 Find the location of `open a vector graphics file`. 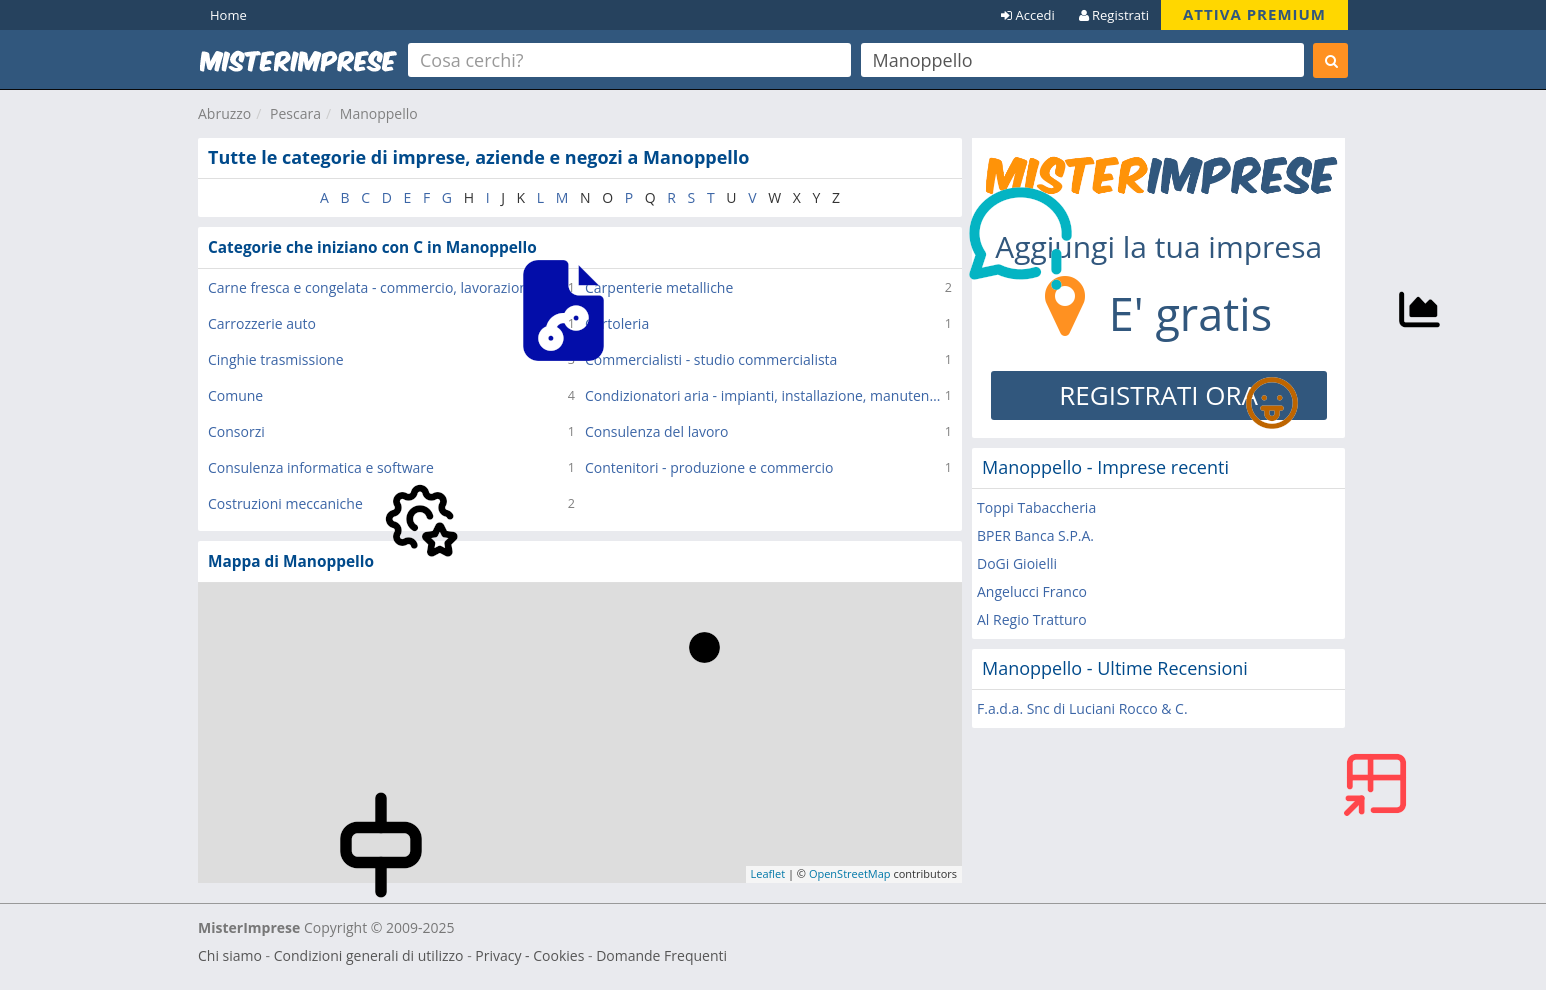

open a vector graphics file is located at coordinates (563, 310).